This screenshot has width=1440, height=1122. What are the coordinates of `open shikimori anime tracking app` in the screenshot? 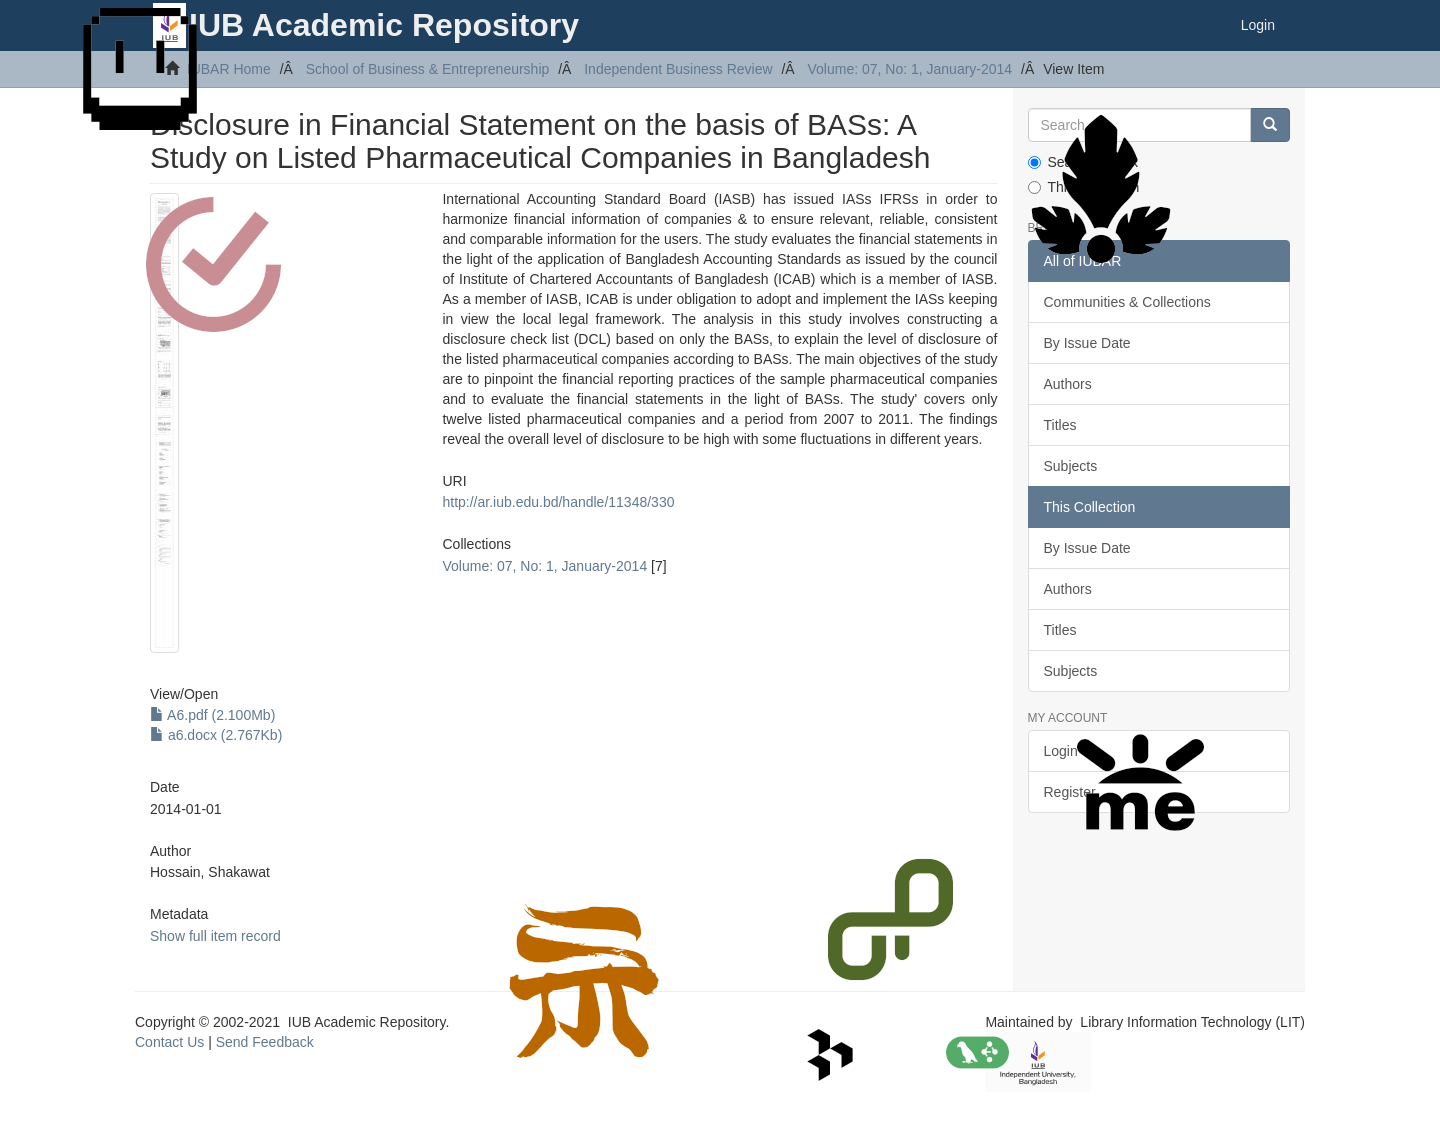 It's located at (584, 981).